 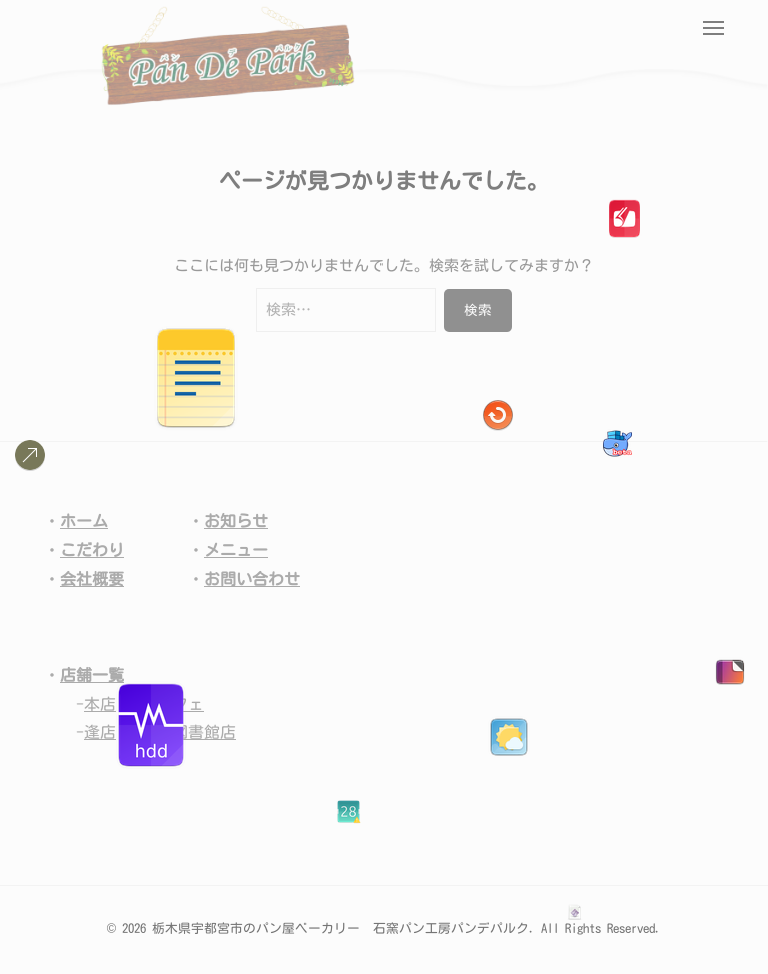 I want to click on open the weather app, so click(x=509, y=737).